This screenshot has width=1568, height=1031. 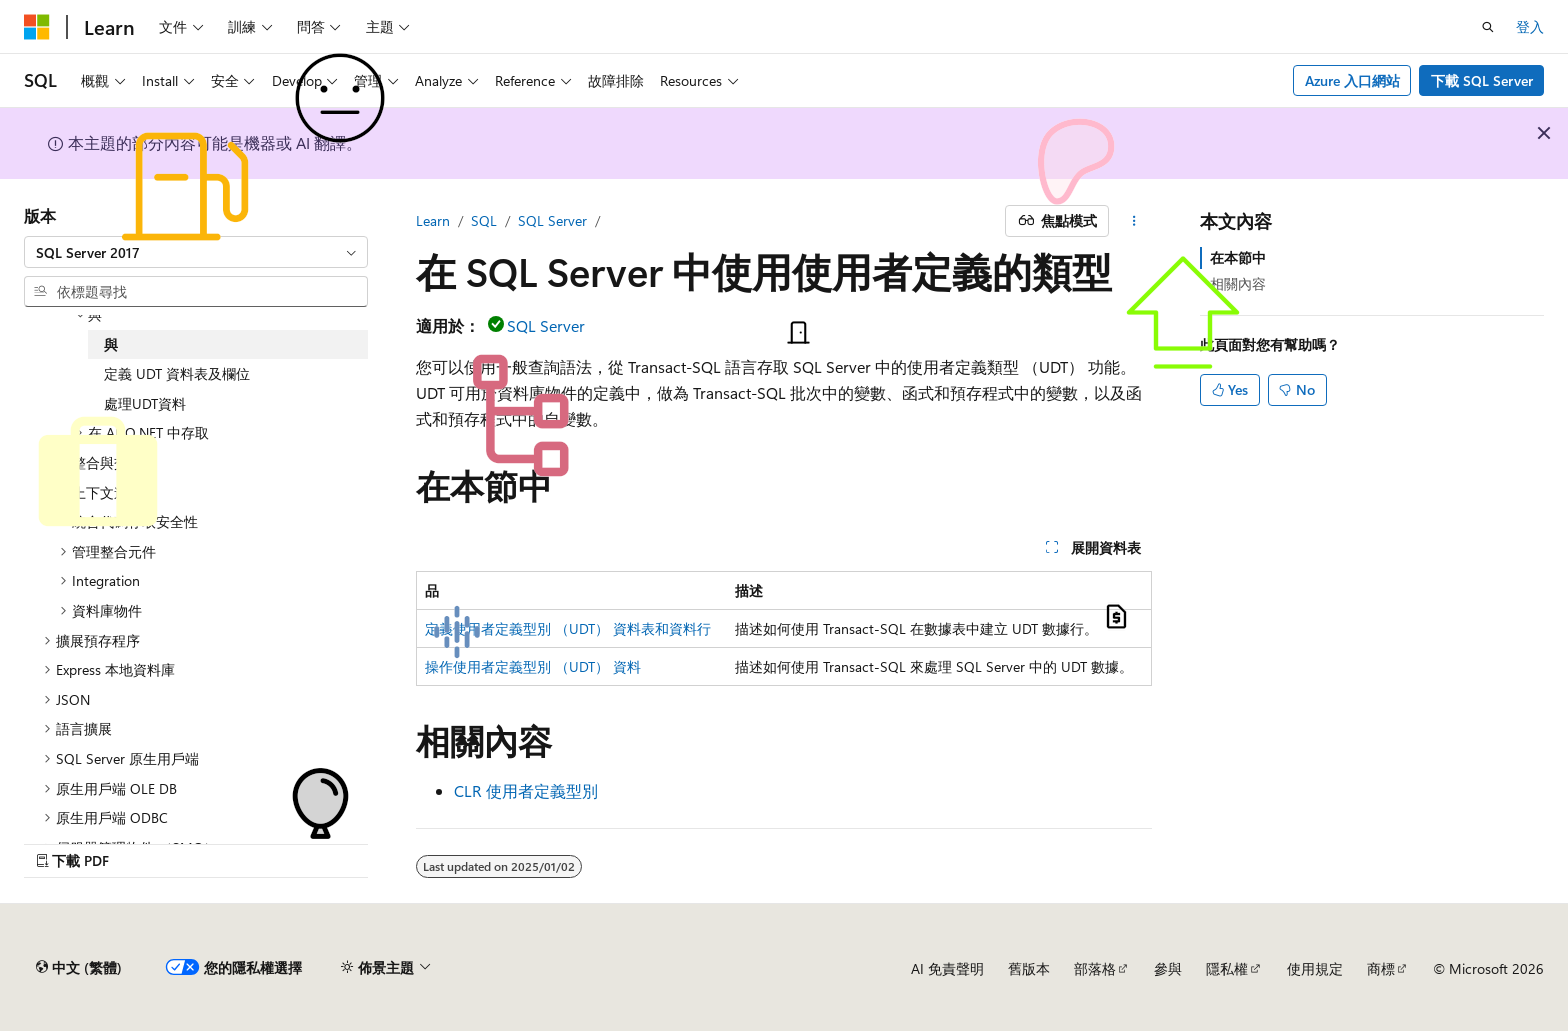 What do you see at coordinates (1116, 616) in the screenshot?
I see `view invoice or billing document` at bounding box center [1116, 616].